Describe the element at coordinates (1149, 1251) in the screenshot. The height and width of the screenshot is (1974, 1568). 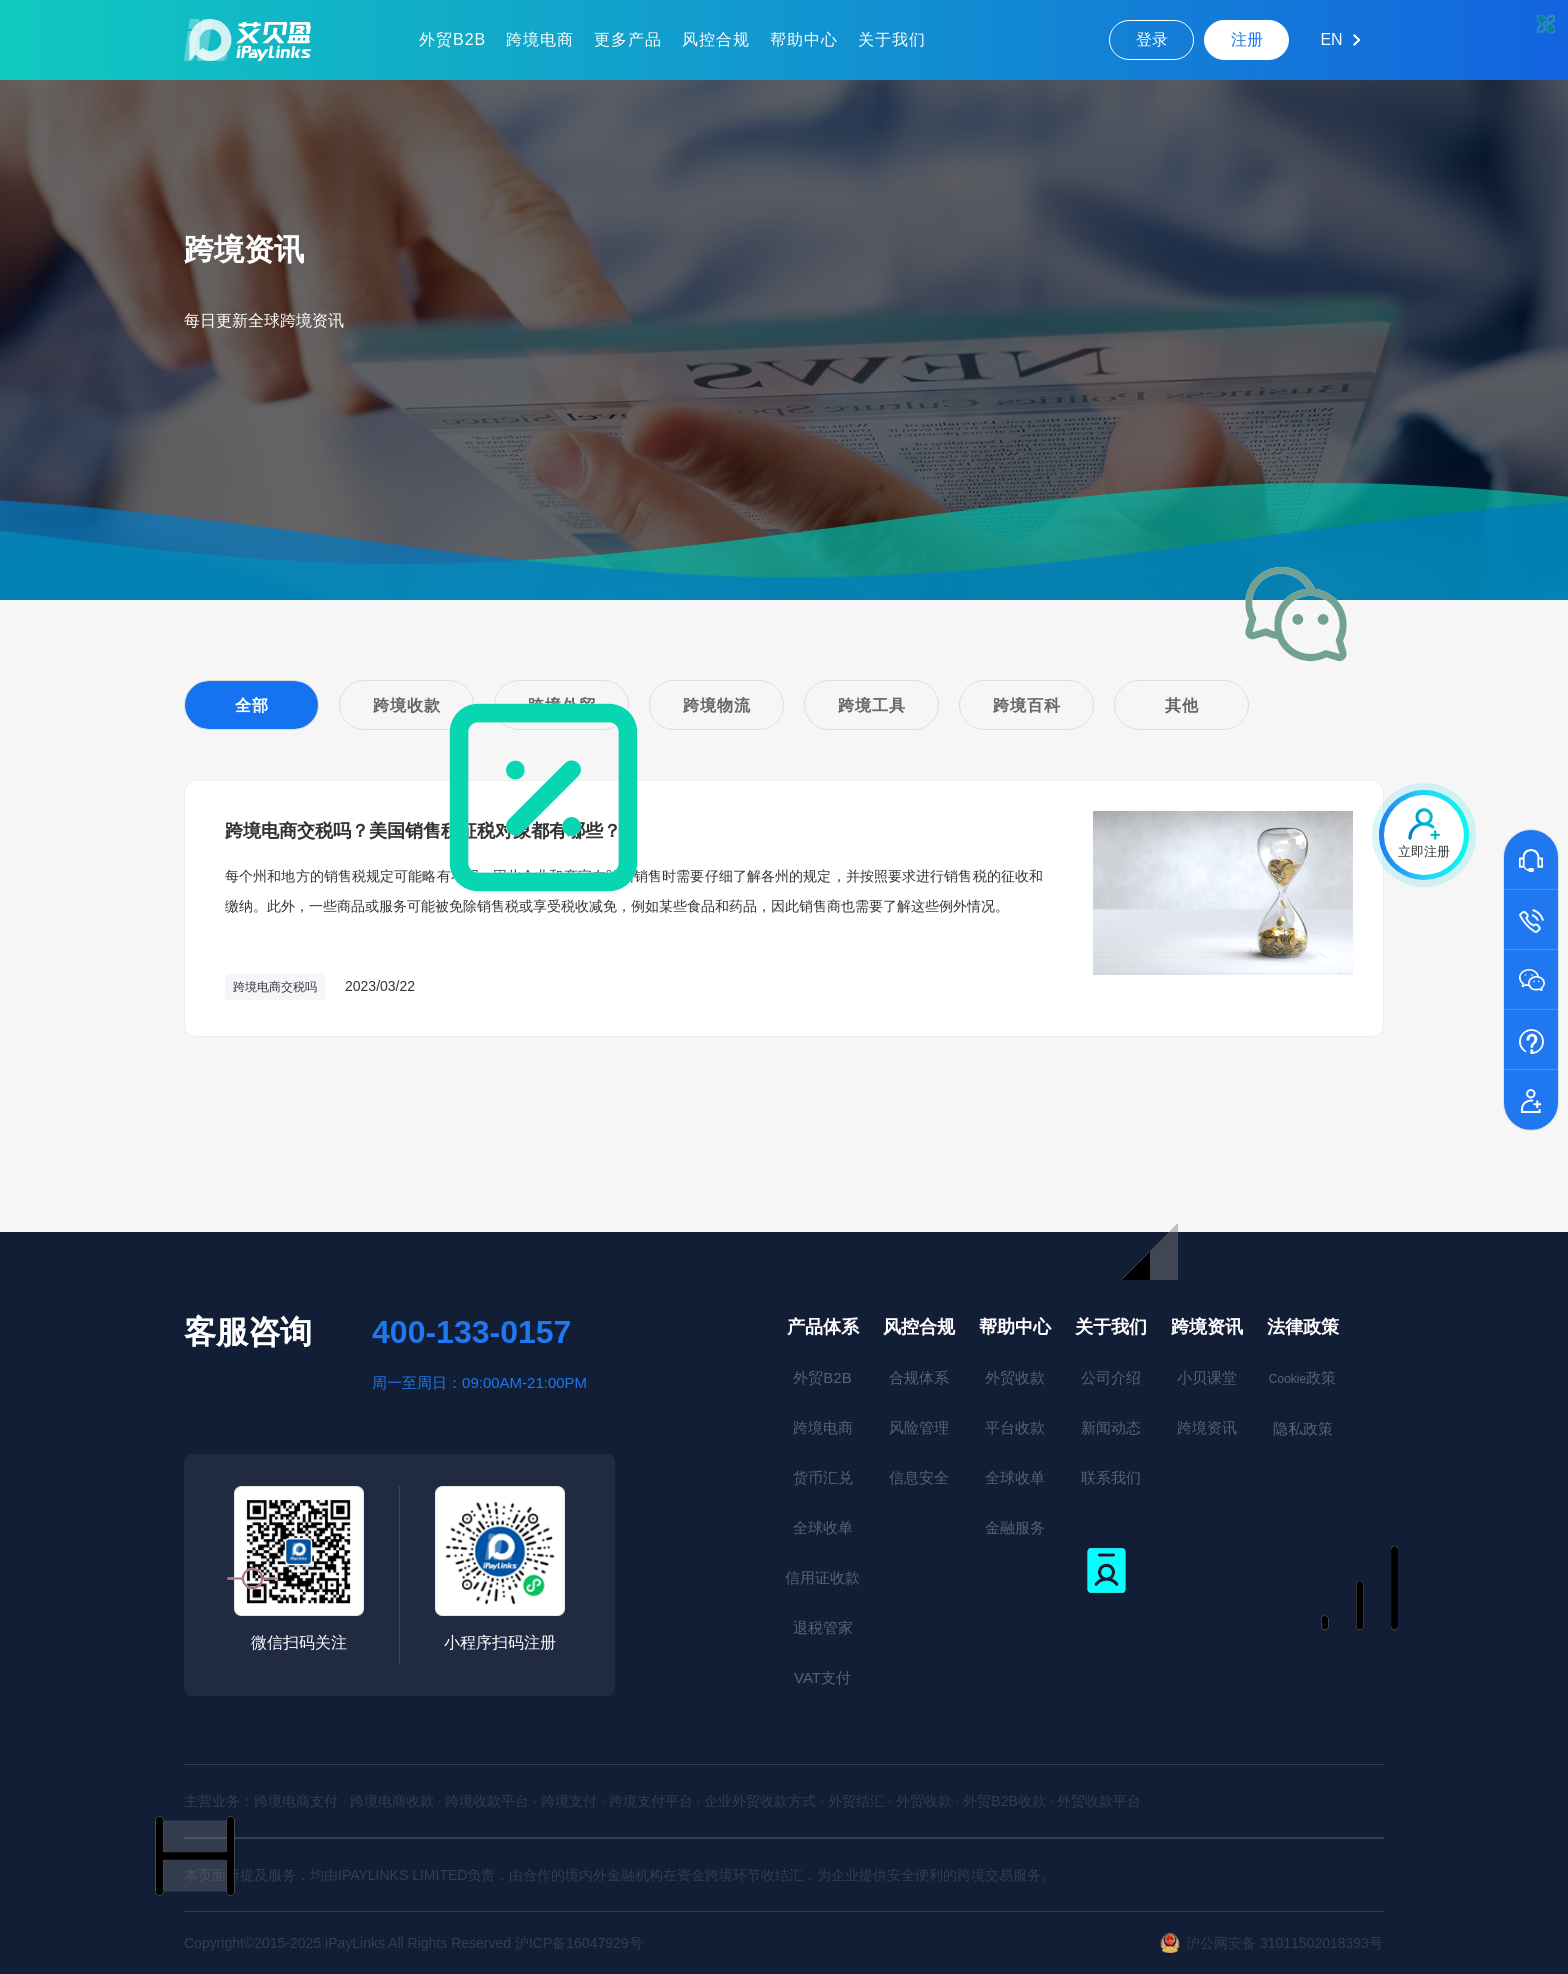
I see `indicates weak cellular signal strength` at that location.